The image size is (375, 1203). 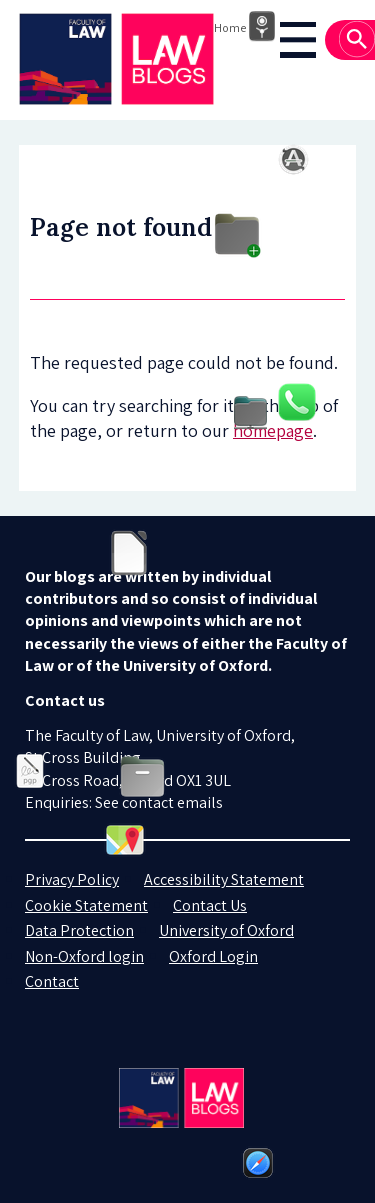 I want to click on open the backups application, so click(x=262, y=26).